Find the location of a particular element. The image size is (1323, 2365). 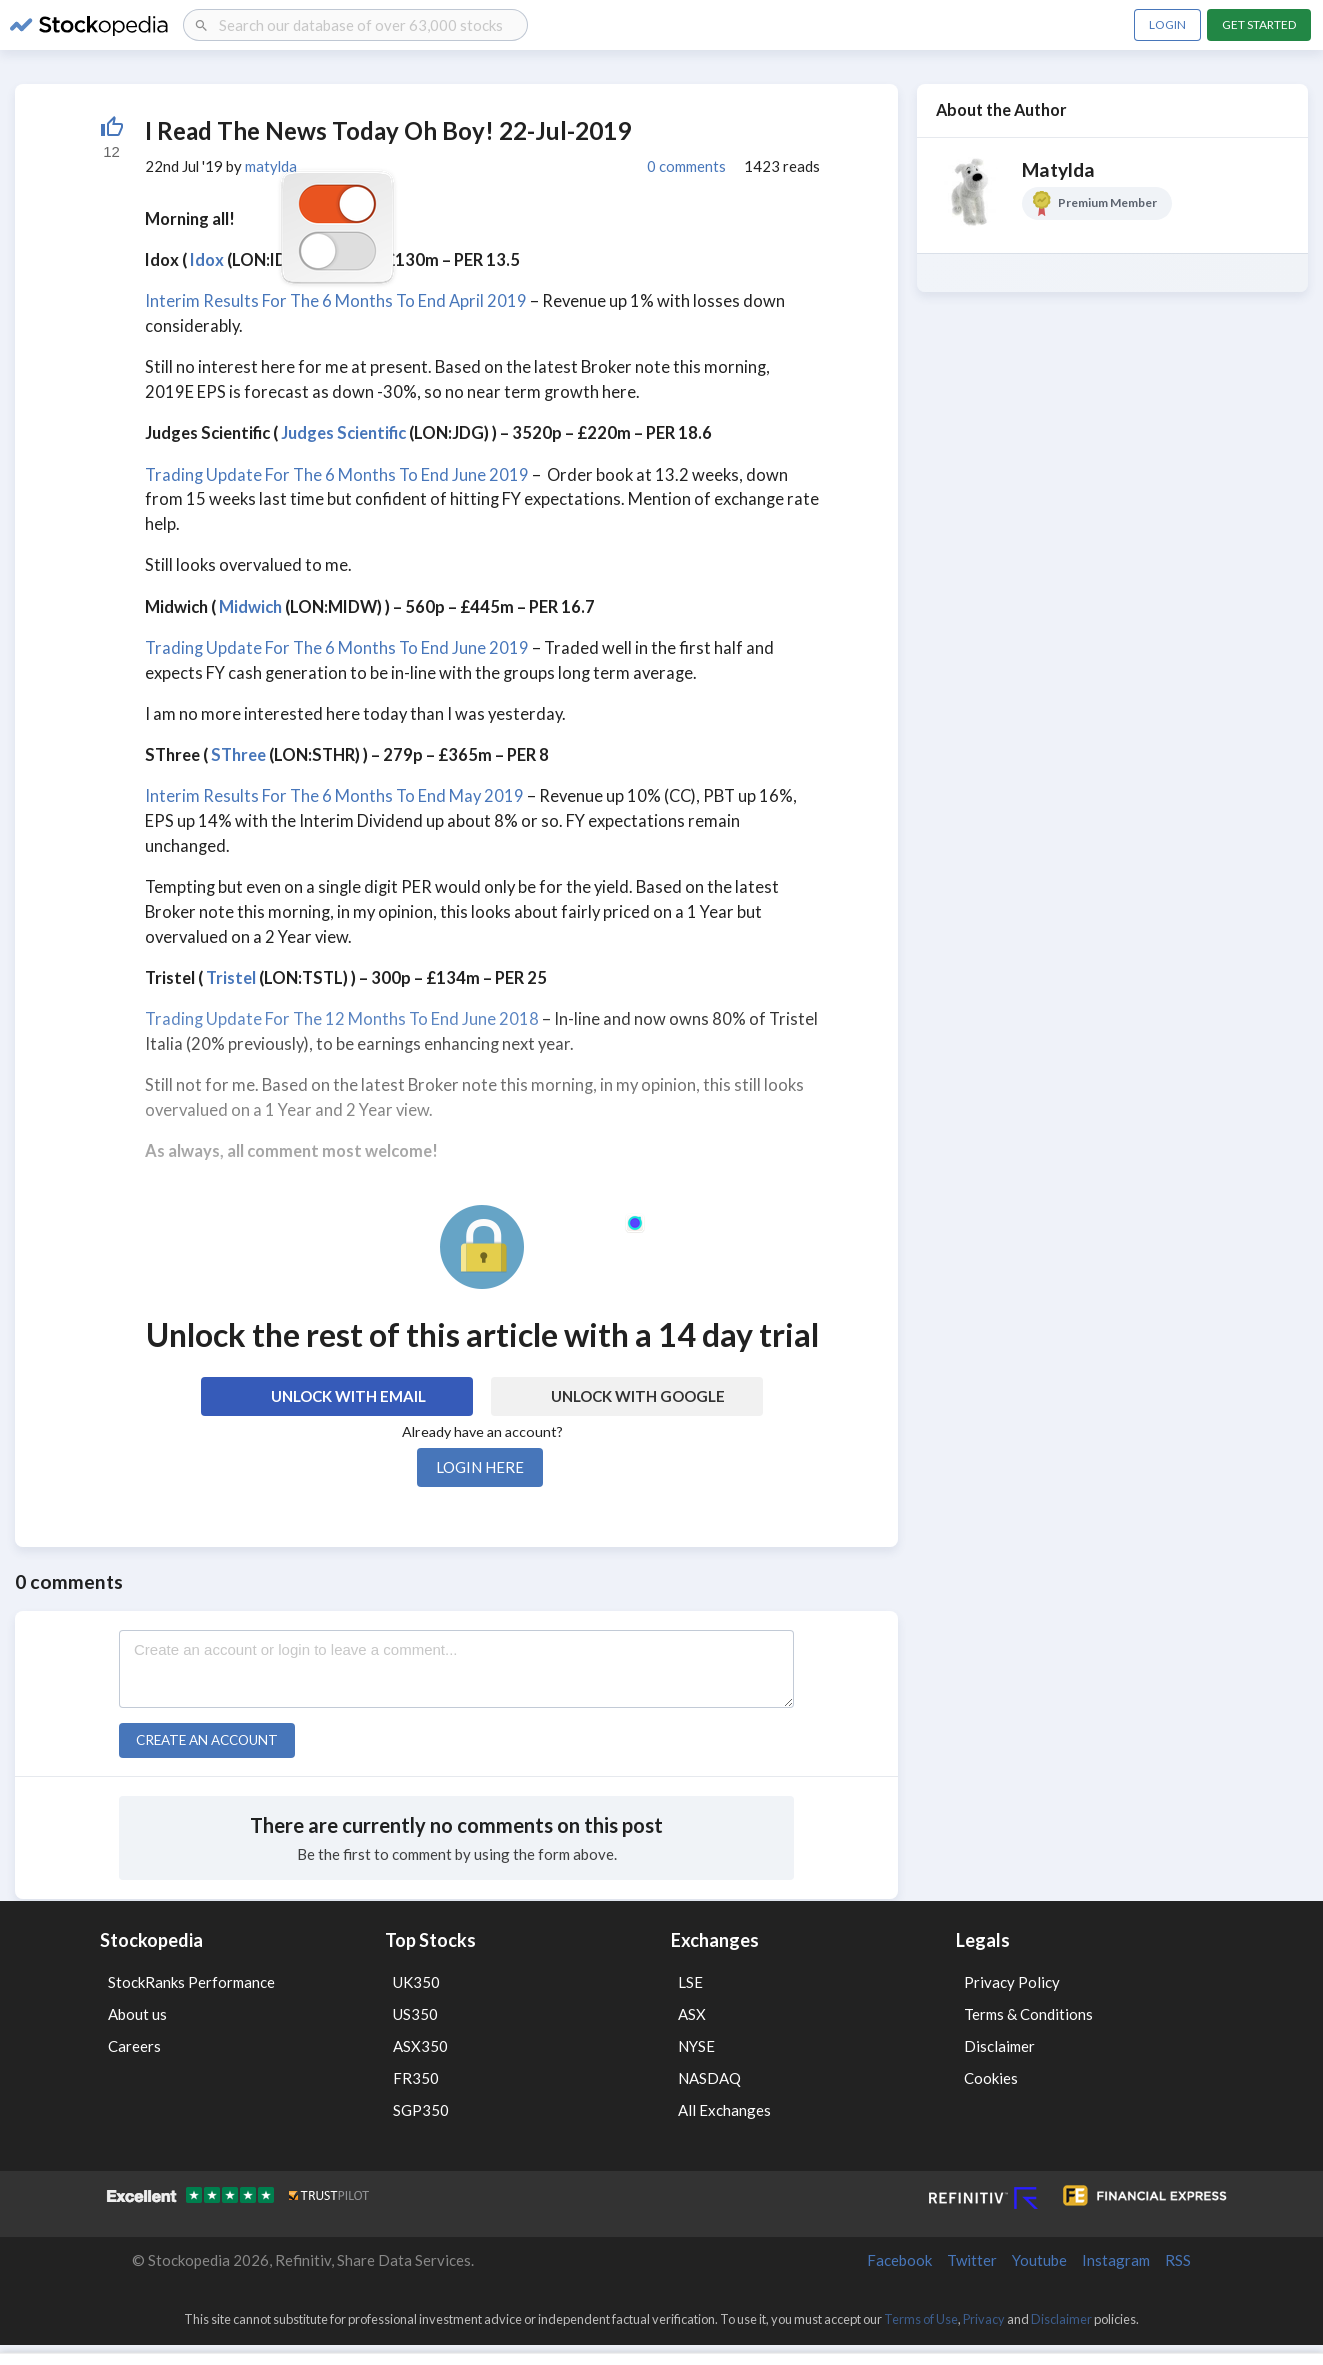

open mercury browser app is located at coordinates (635, 1223).